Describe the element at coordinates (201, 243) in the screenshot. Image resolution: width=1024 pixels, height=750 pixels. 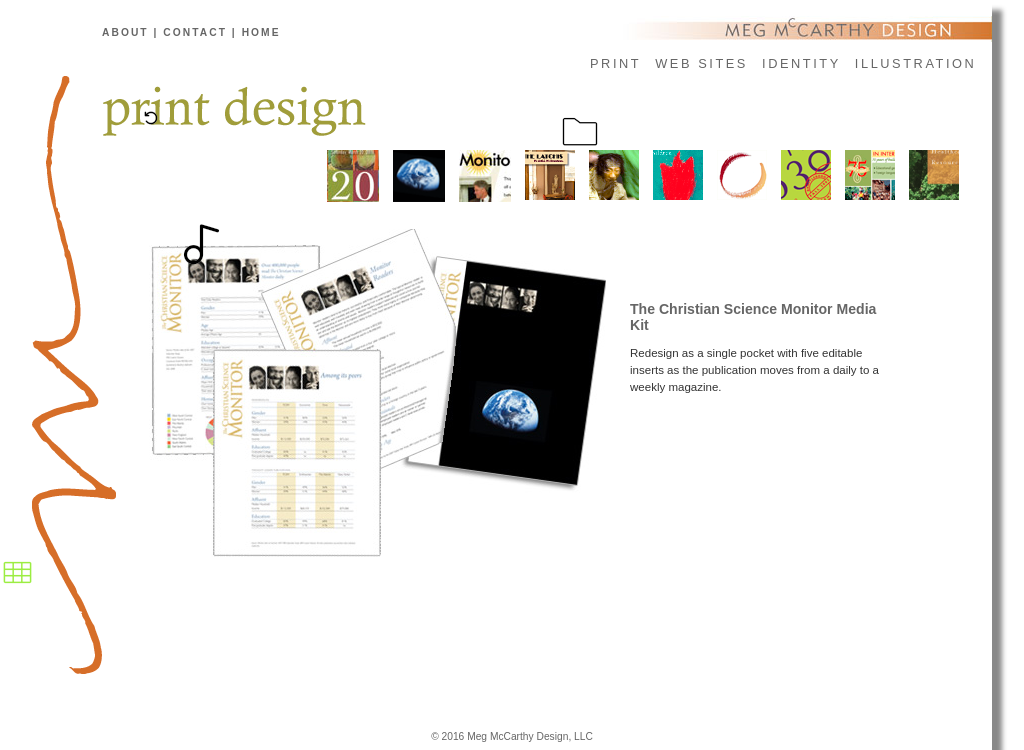
I see `access music or audio player` at that location.